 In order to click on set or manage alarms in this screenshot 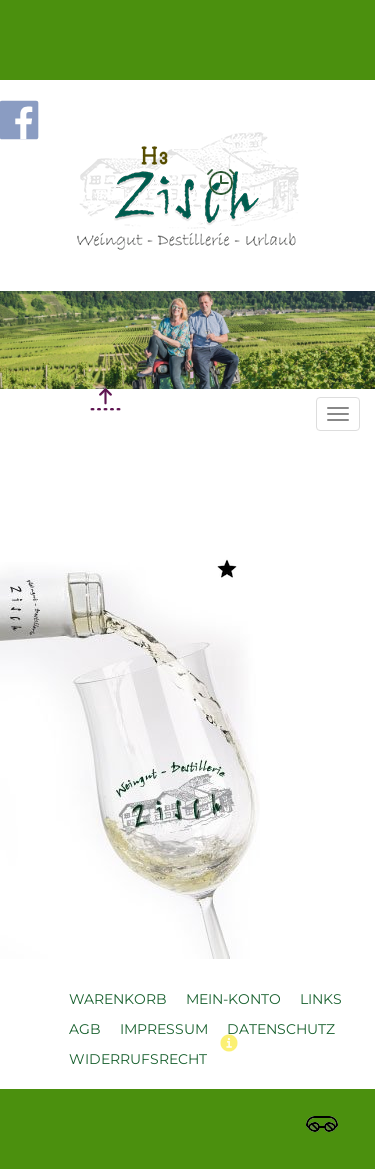, I will do `click(221, 182)`.